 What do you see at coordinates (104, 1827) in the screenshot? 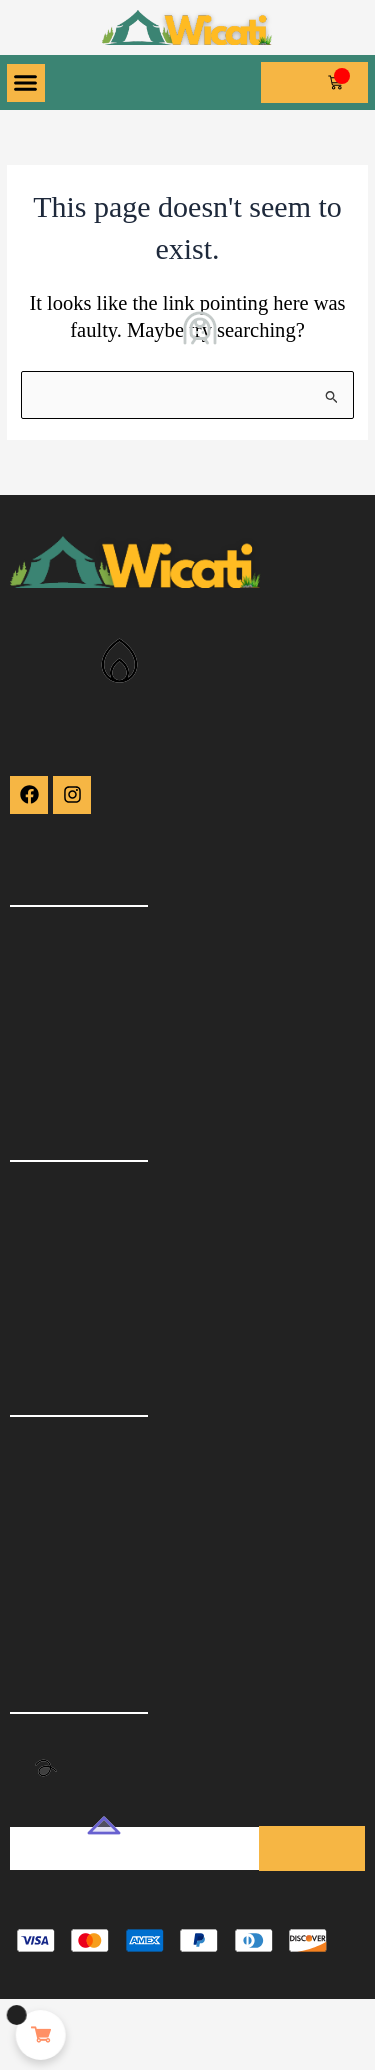
I see `collapse an expanded section` at bounding box center [104, 1827].